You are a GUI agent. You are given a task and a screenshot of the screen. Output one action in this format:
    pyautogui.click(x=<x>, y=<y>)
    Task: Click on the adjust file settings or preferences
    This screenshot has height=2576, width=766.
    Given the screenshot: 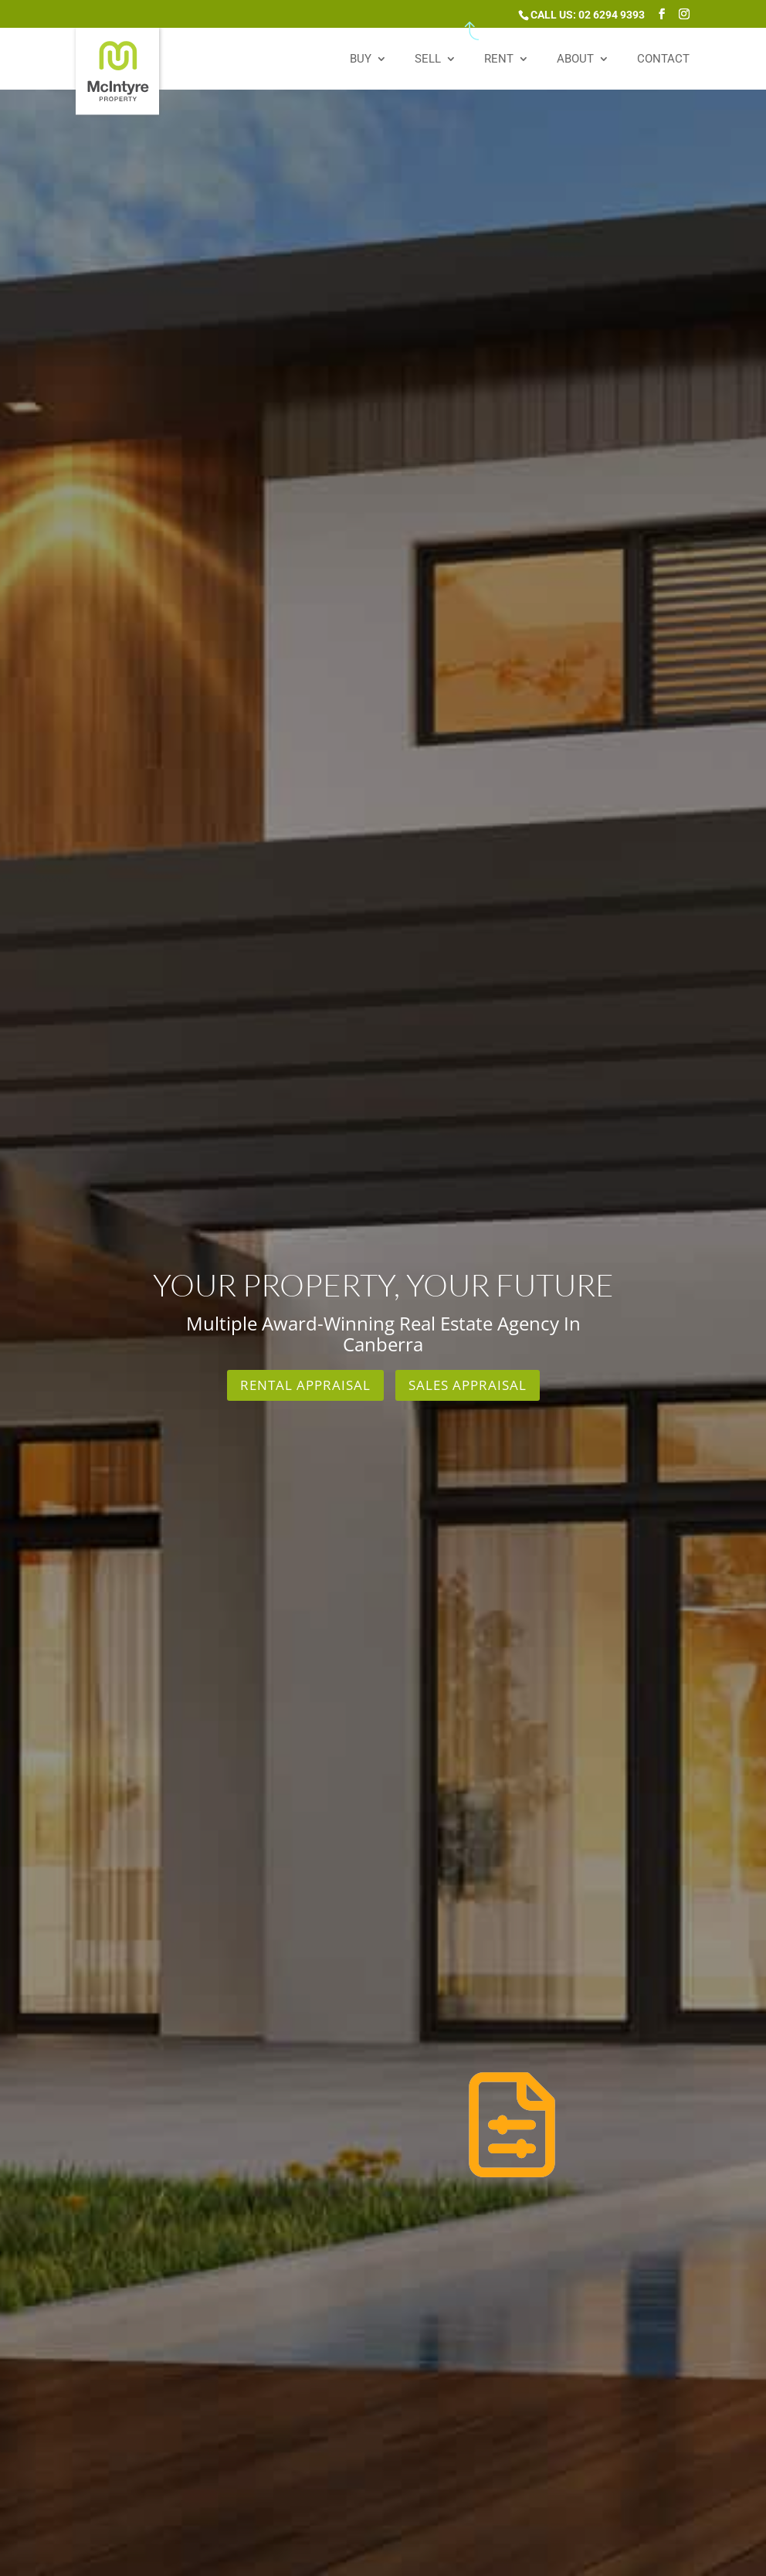 What is the action you would take?
    pyautogui.click(x=512, y=2125)
    